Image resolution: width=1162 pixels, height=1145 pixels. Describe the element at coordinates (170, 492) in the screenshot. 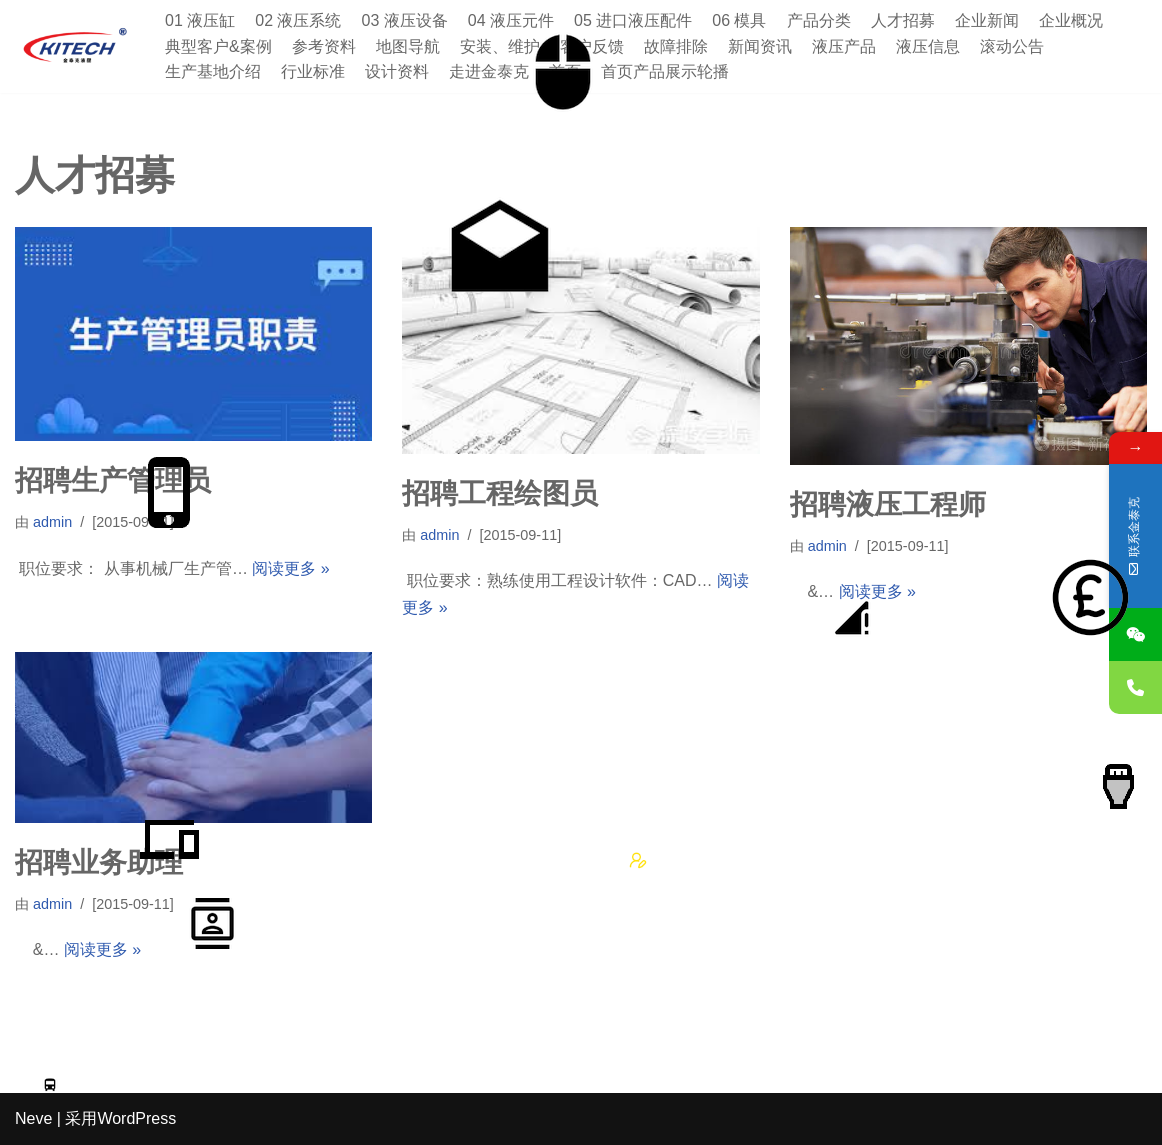

I see `indicates mobile device or smartphone` at that location.